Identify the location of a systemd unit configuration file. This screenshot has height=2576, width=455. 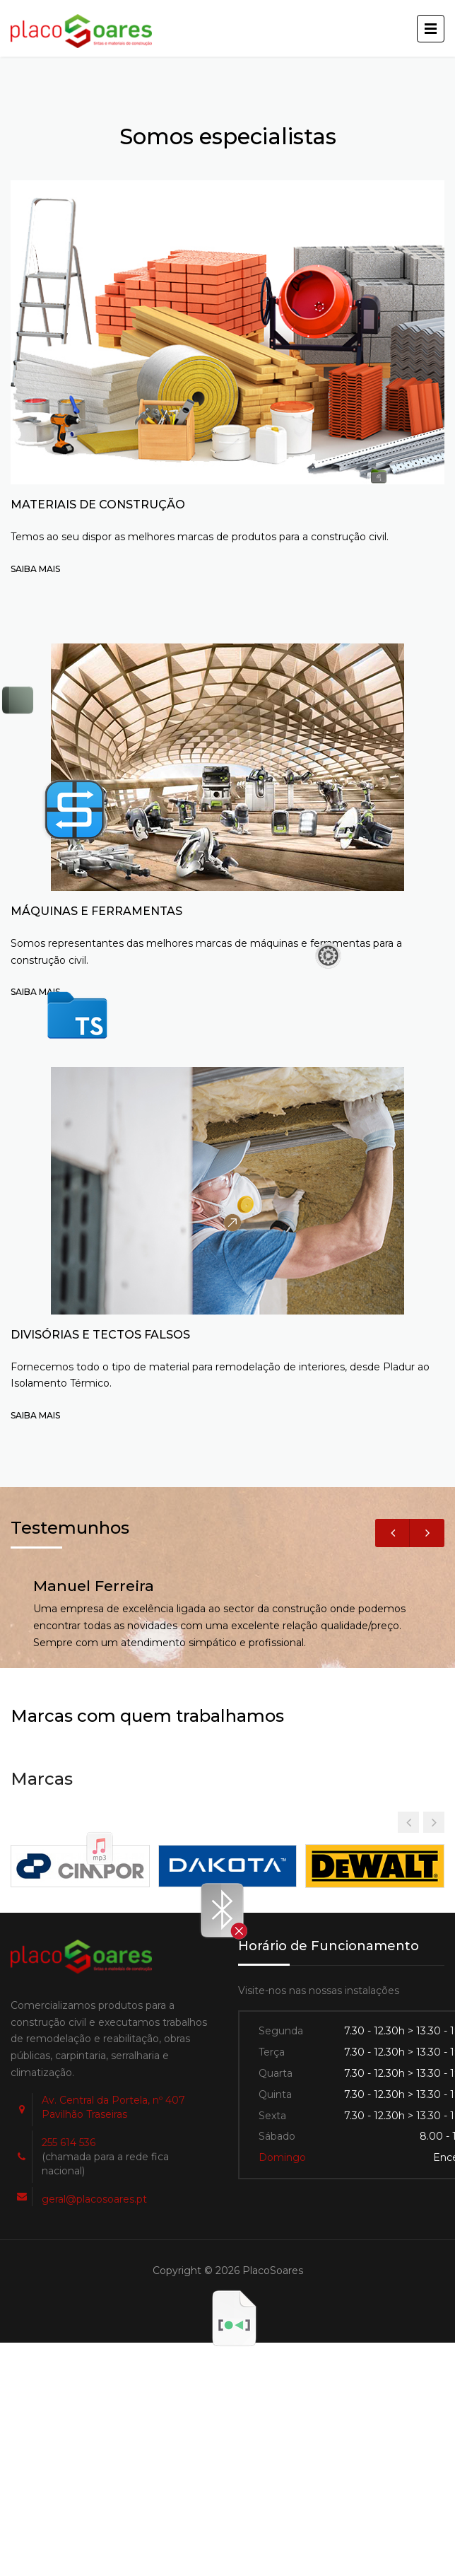
(234, 2318).